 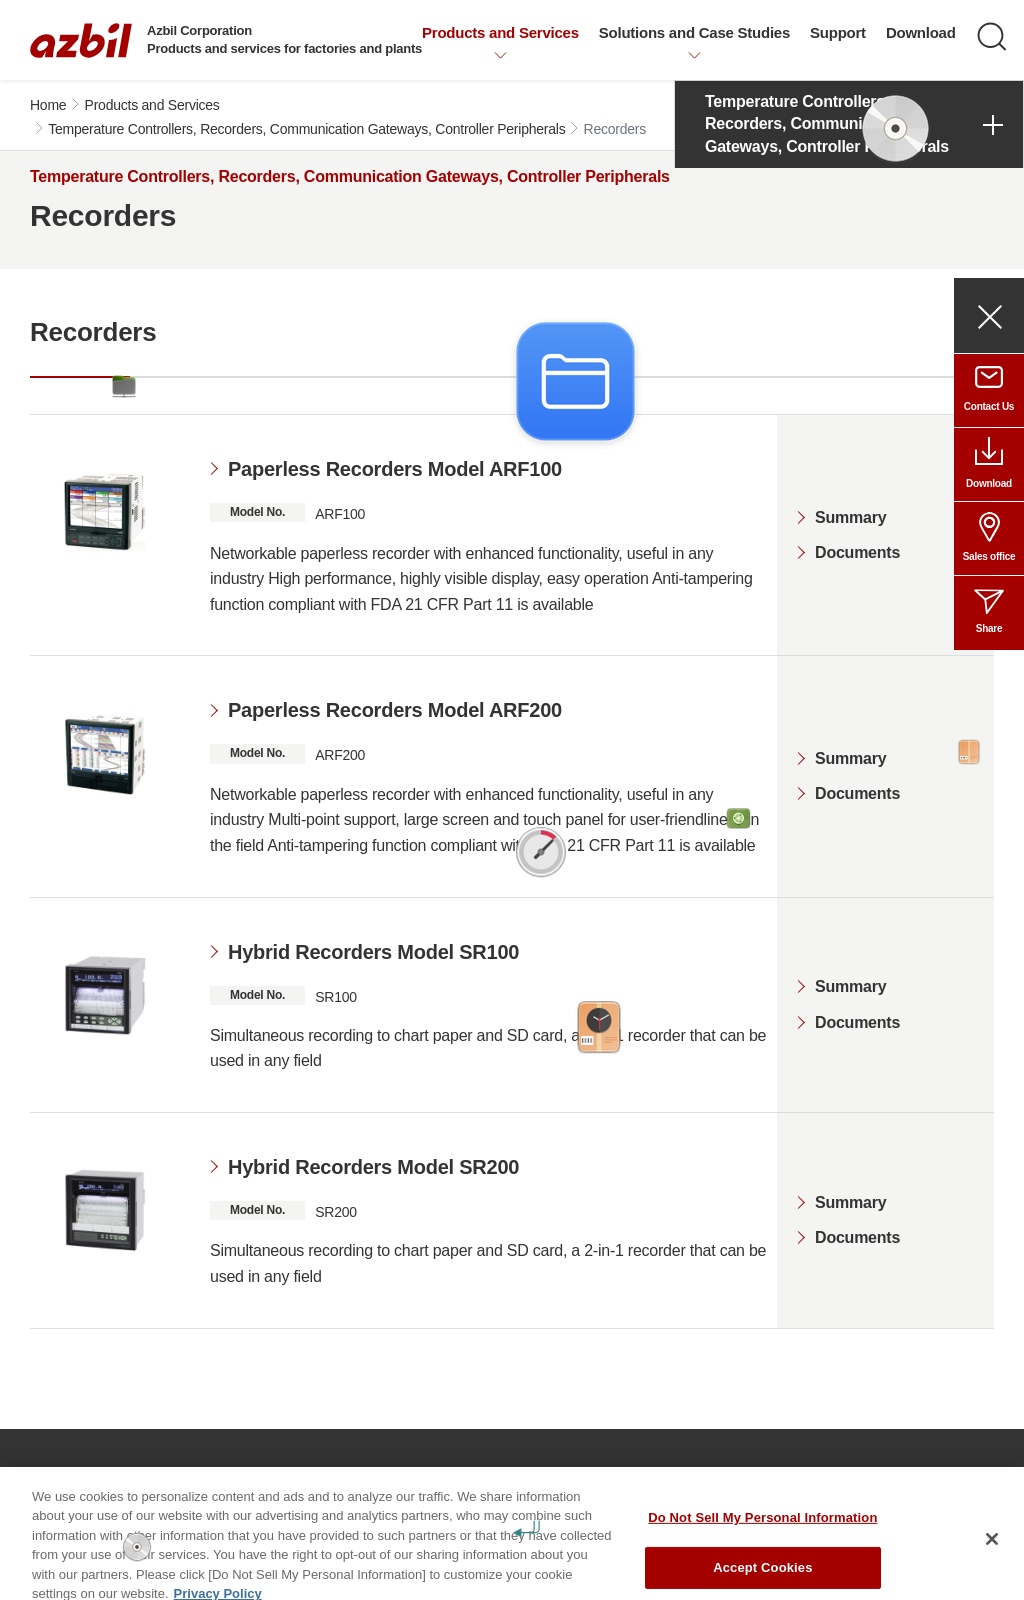 I want to click on access a remote or network folder, so click(x=124, y=386).